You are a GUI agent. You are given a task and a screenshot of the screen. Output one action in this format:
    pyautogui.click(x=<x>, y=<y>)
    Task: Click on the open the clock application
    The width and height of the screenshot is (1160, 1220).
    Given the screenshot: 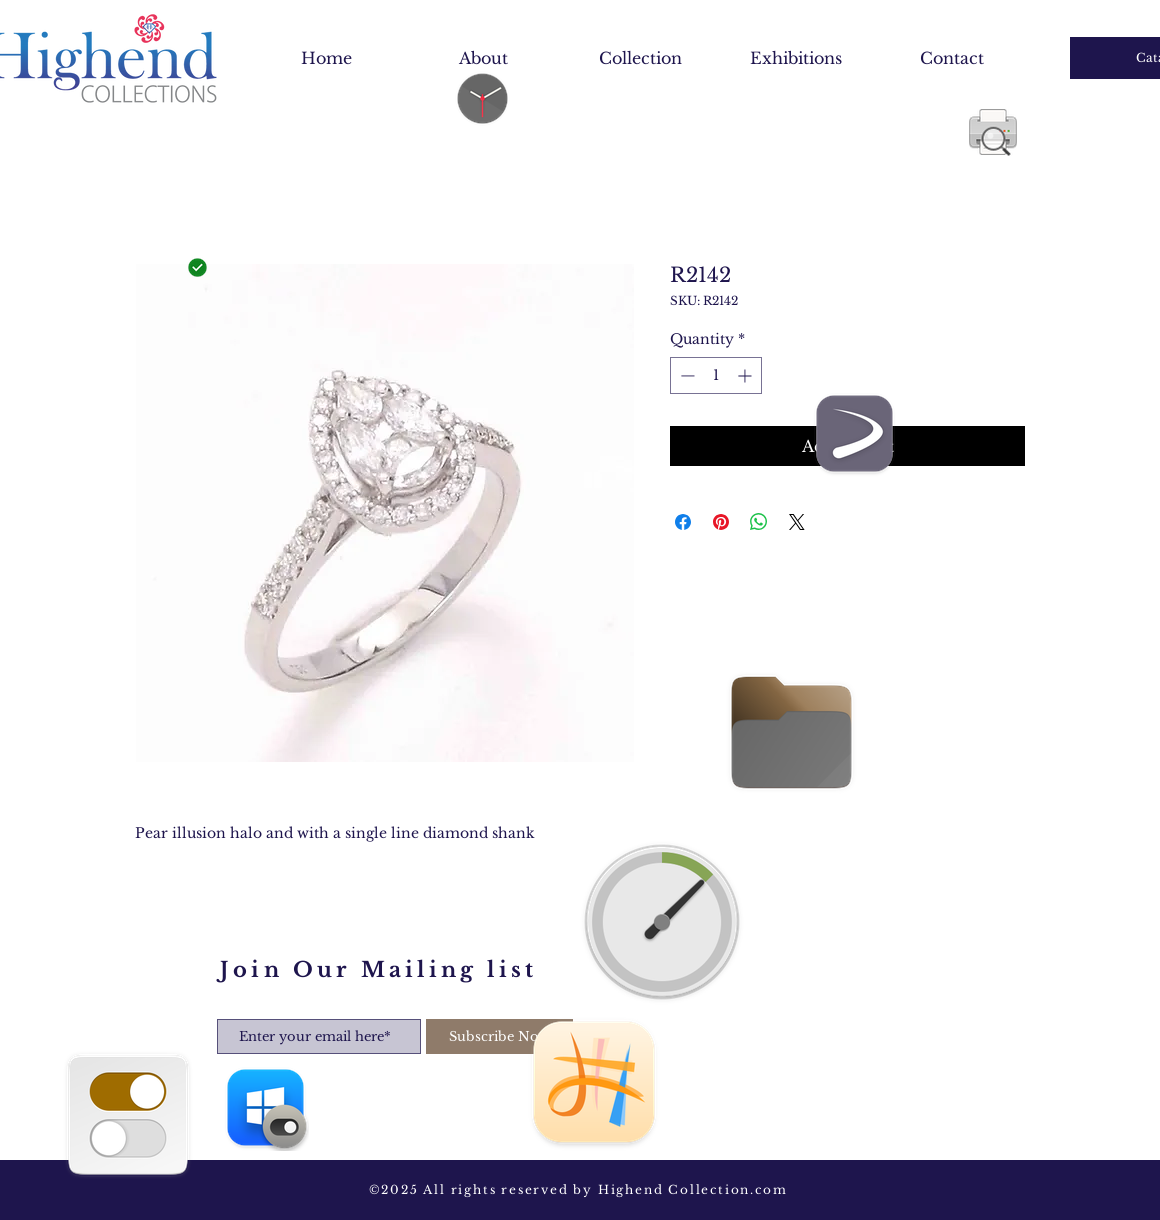 What is the action you would take?
    pyautogui.click(x=482, y=98)
    